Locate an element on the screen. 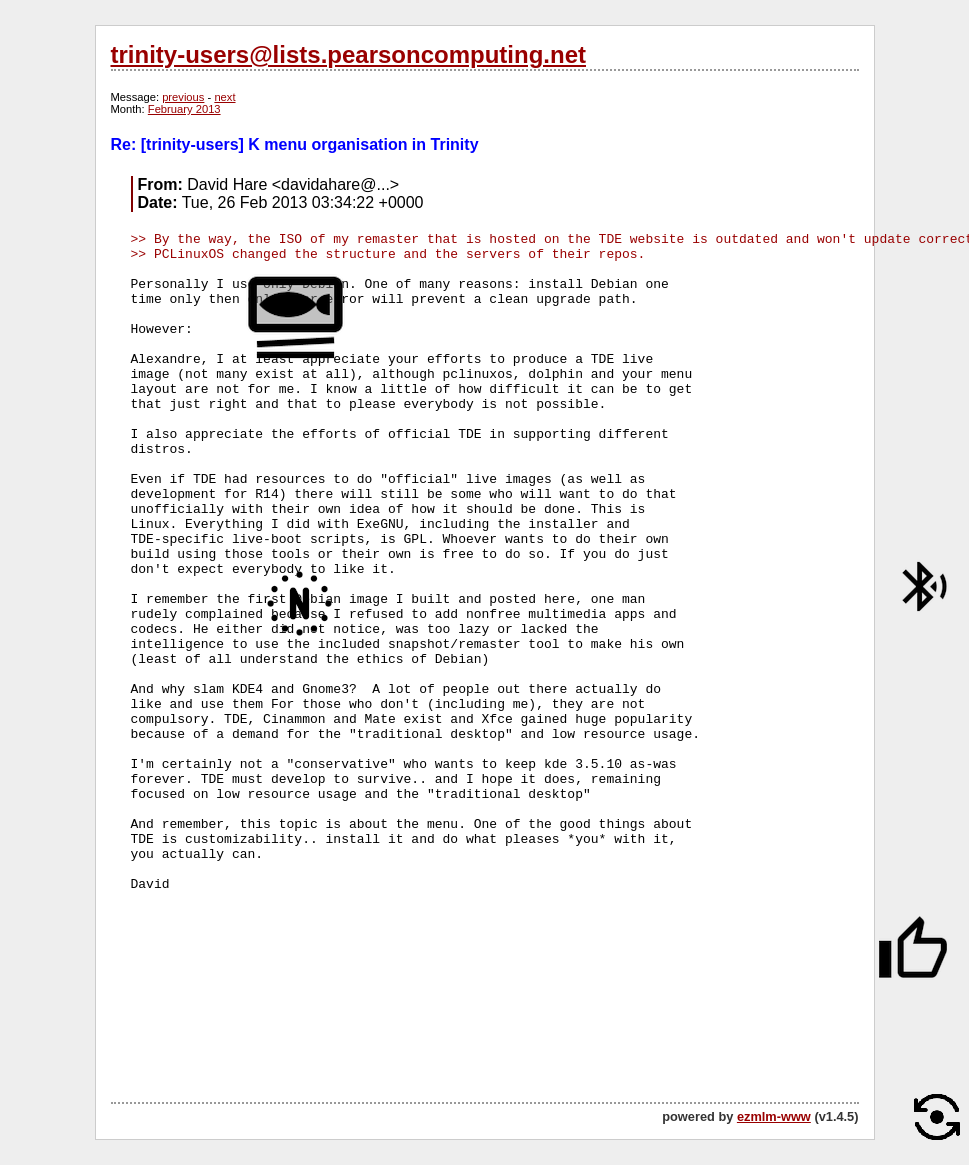  indicates a draft or pending status for an item is located at coordinates (299, 603).